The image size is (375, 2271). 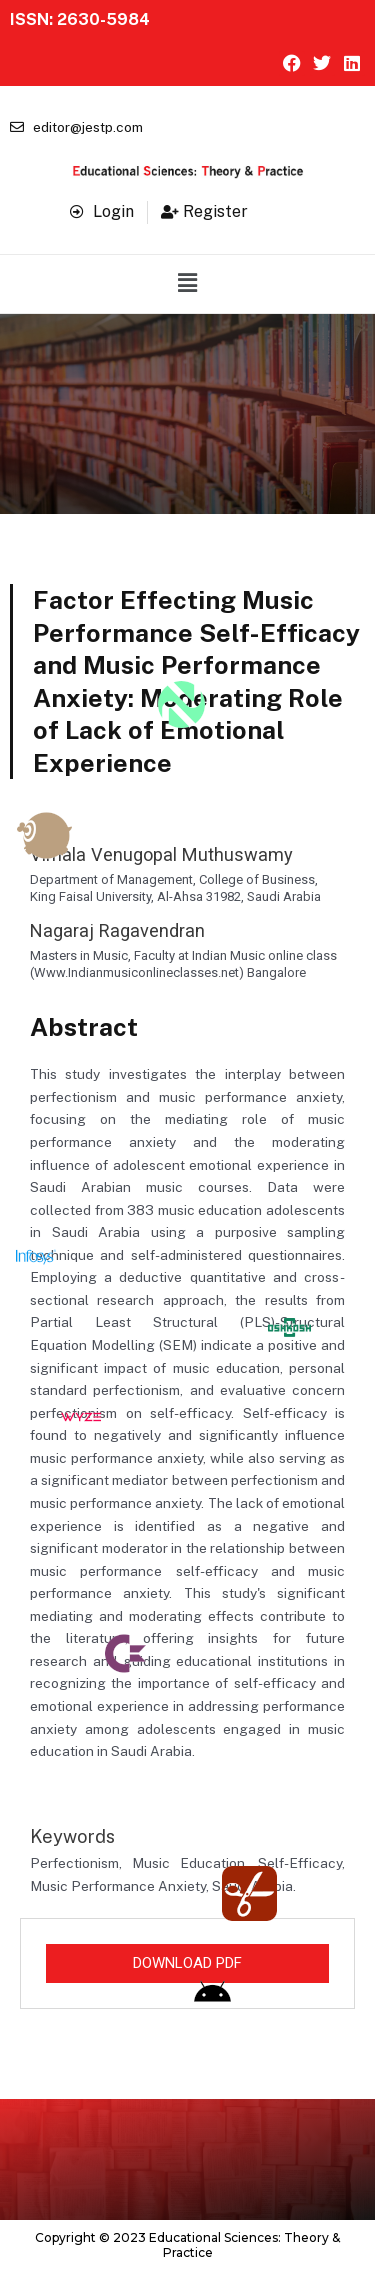 I want to click on commodore brand logo, so click(x=125, y=1653).